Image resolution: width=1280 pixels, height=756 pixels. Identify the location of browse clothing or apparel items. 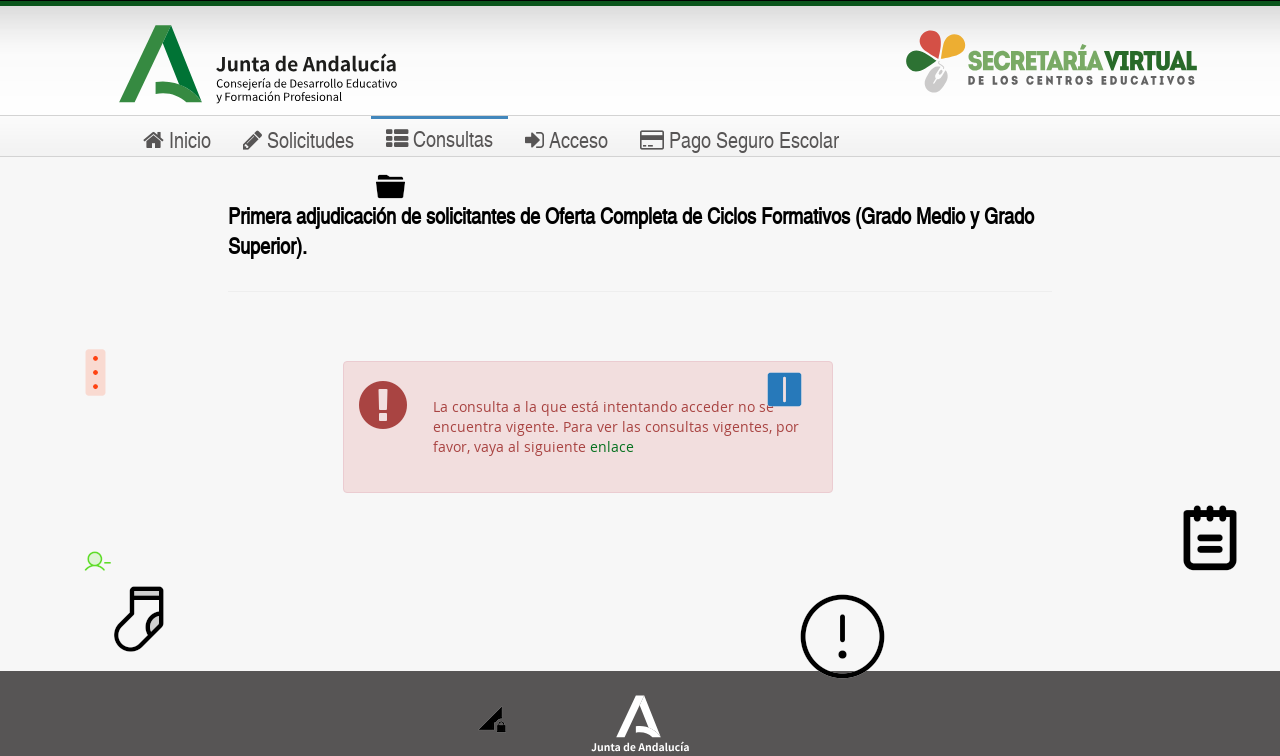
(141, 618).